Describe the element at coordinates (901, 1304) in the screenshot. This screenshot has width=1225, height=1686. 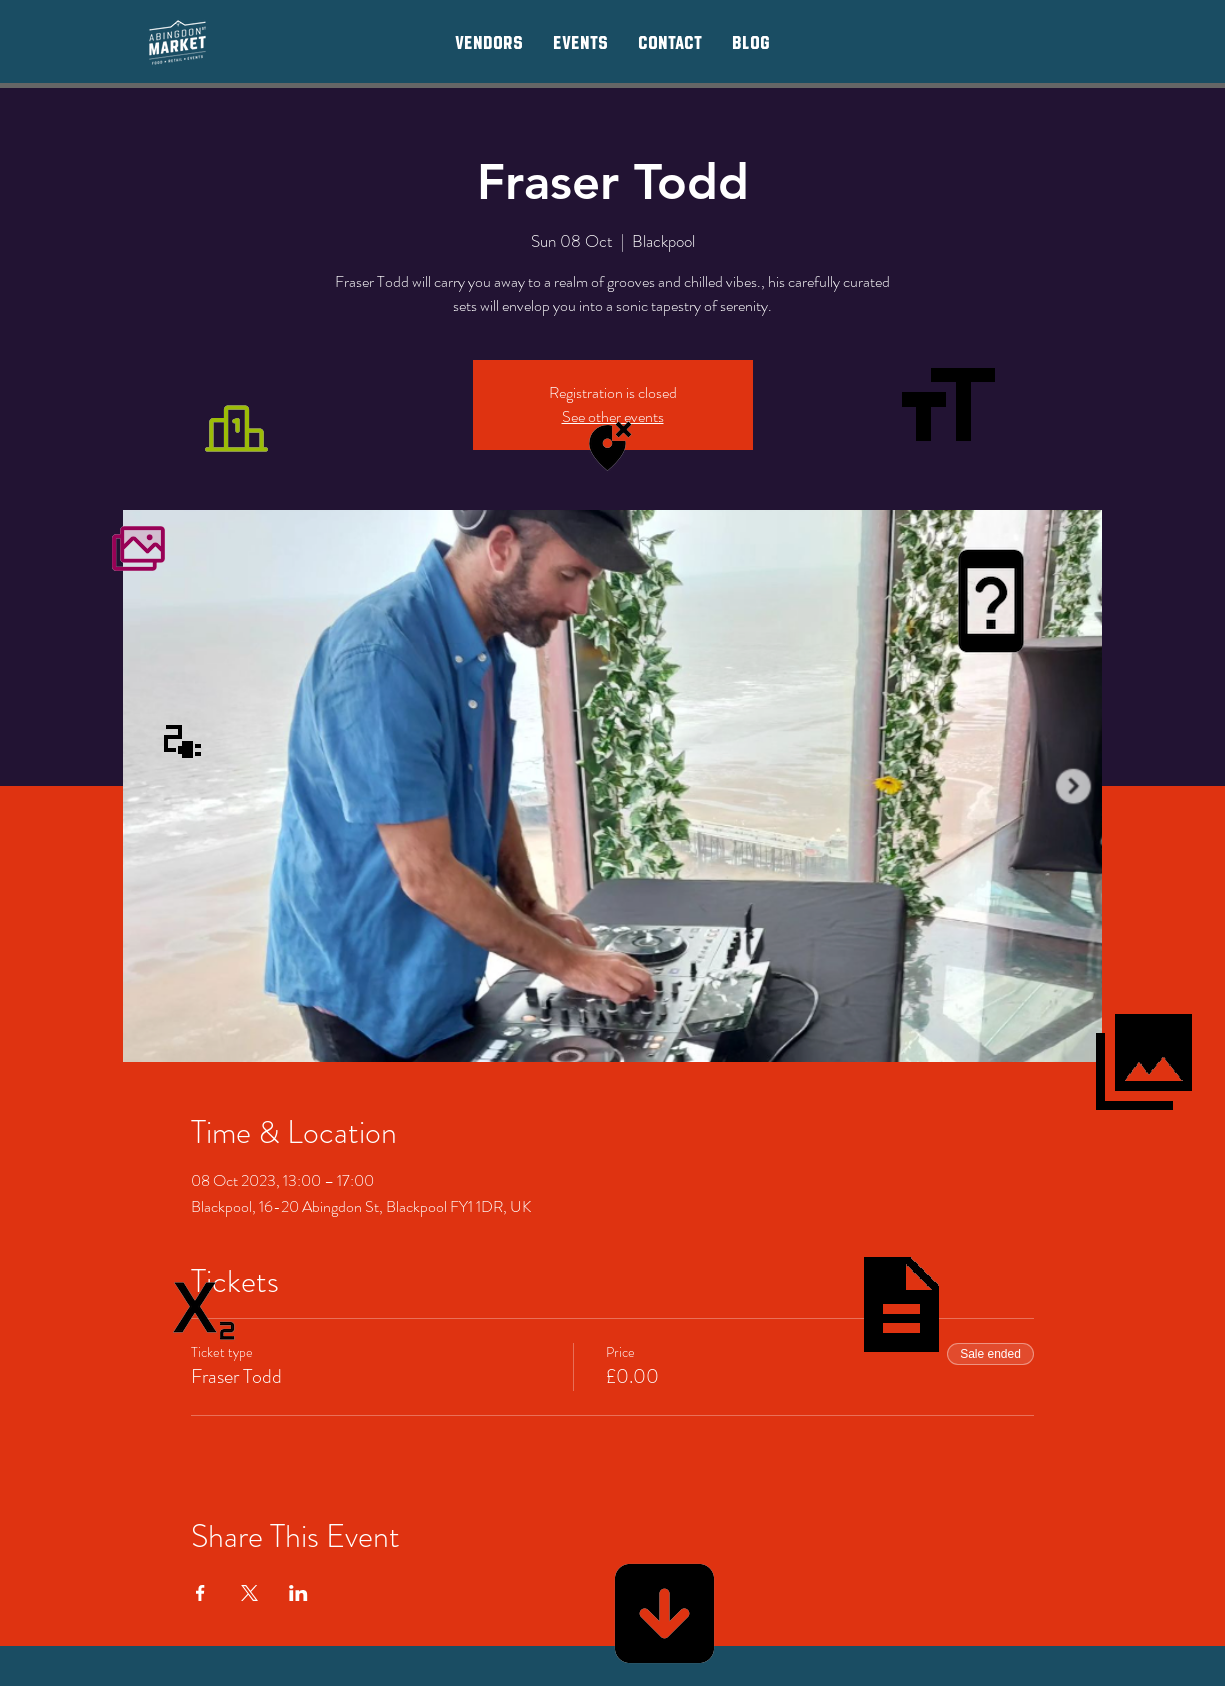
I see `view document details` at that location.